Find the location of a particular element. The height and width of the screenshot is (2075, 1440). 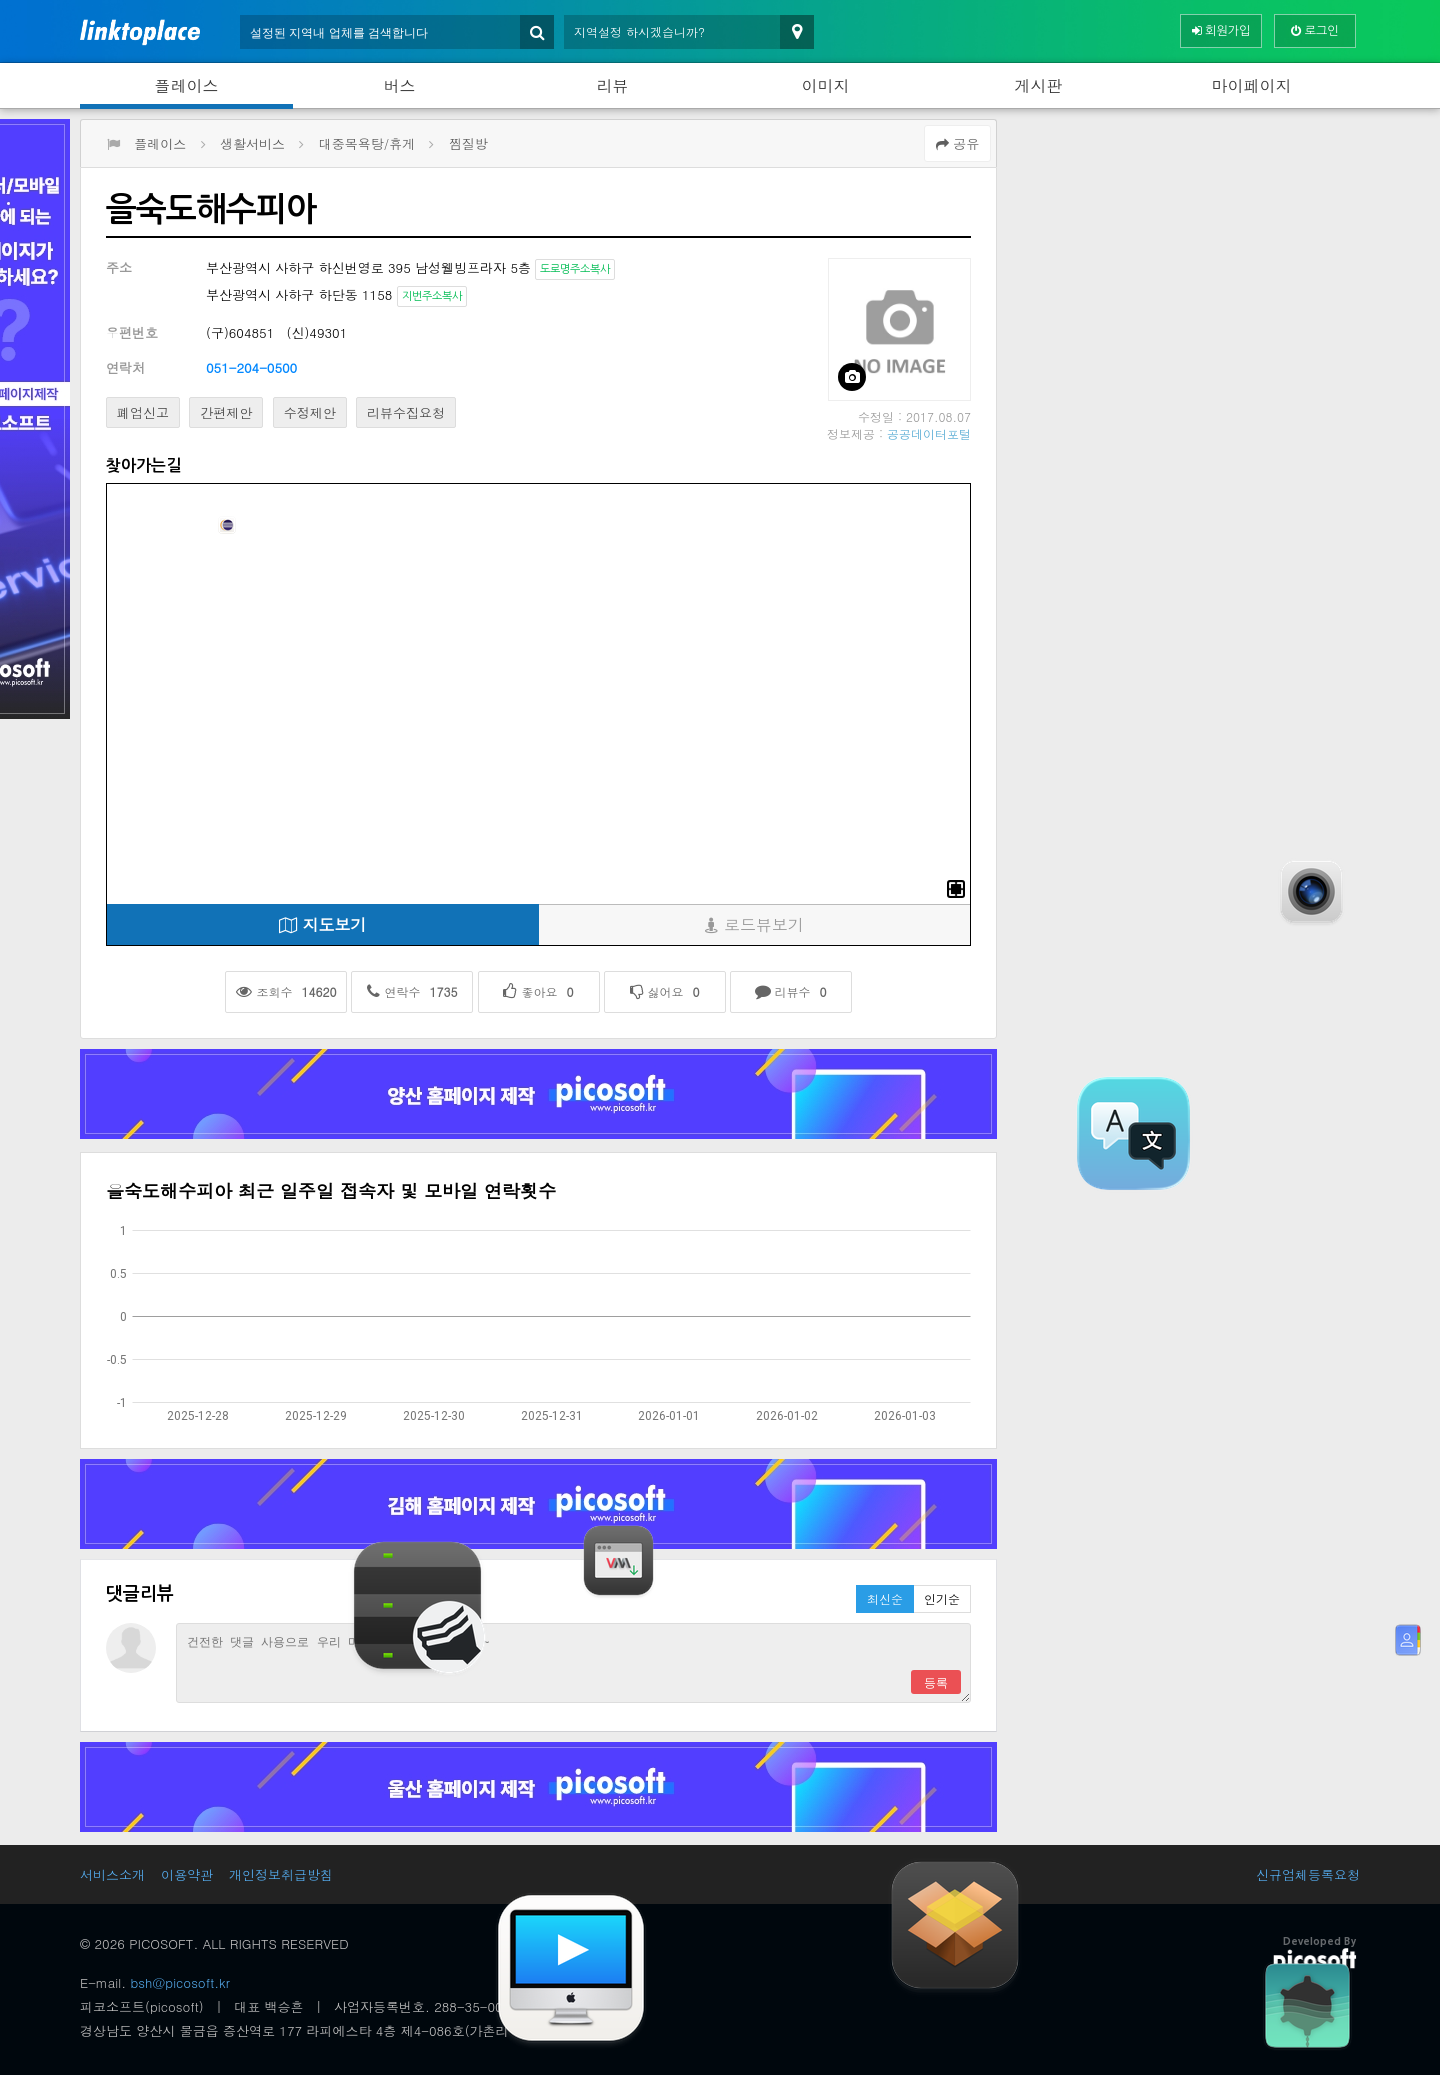

configure virtual machine installation settings is located at coordinates (618, 1560).